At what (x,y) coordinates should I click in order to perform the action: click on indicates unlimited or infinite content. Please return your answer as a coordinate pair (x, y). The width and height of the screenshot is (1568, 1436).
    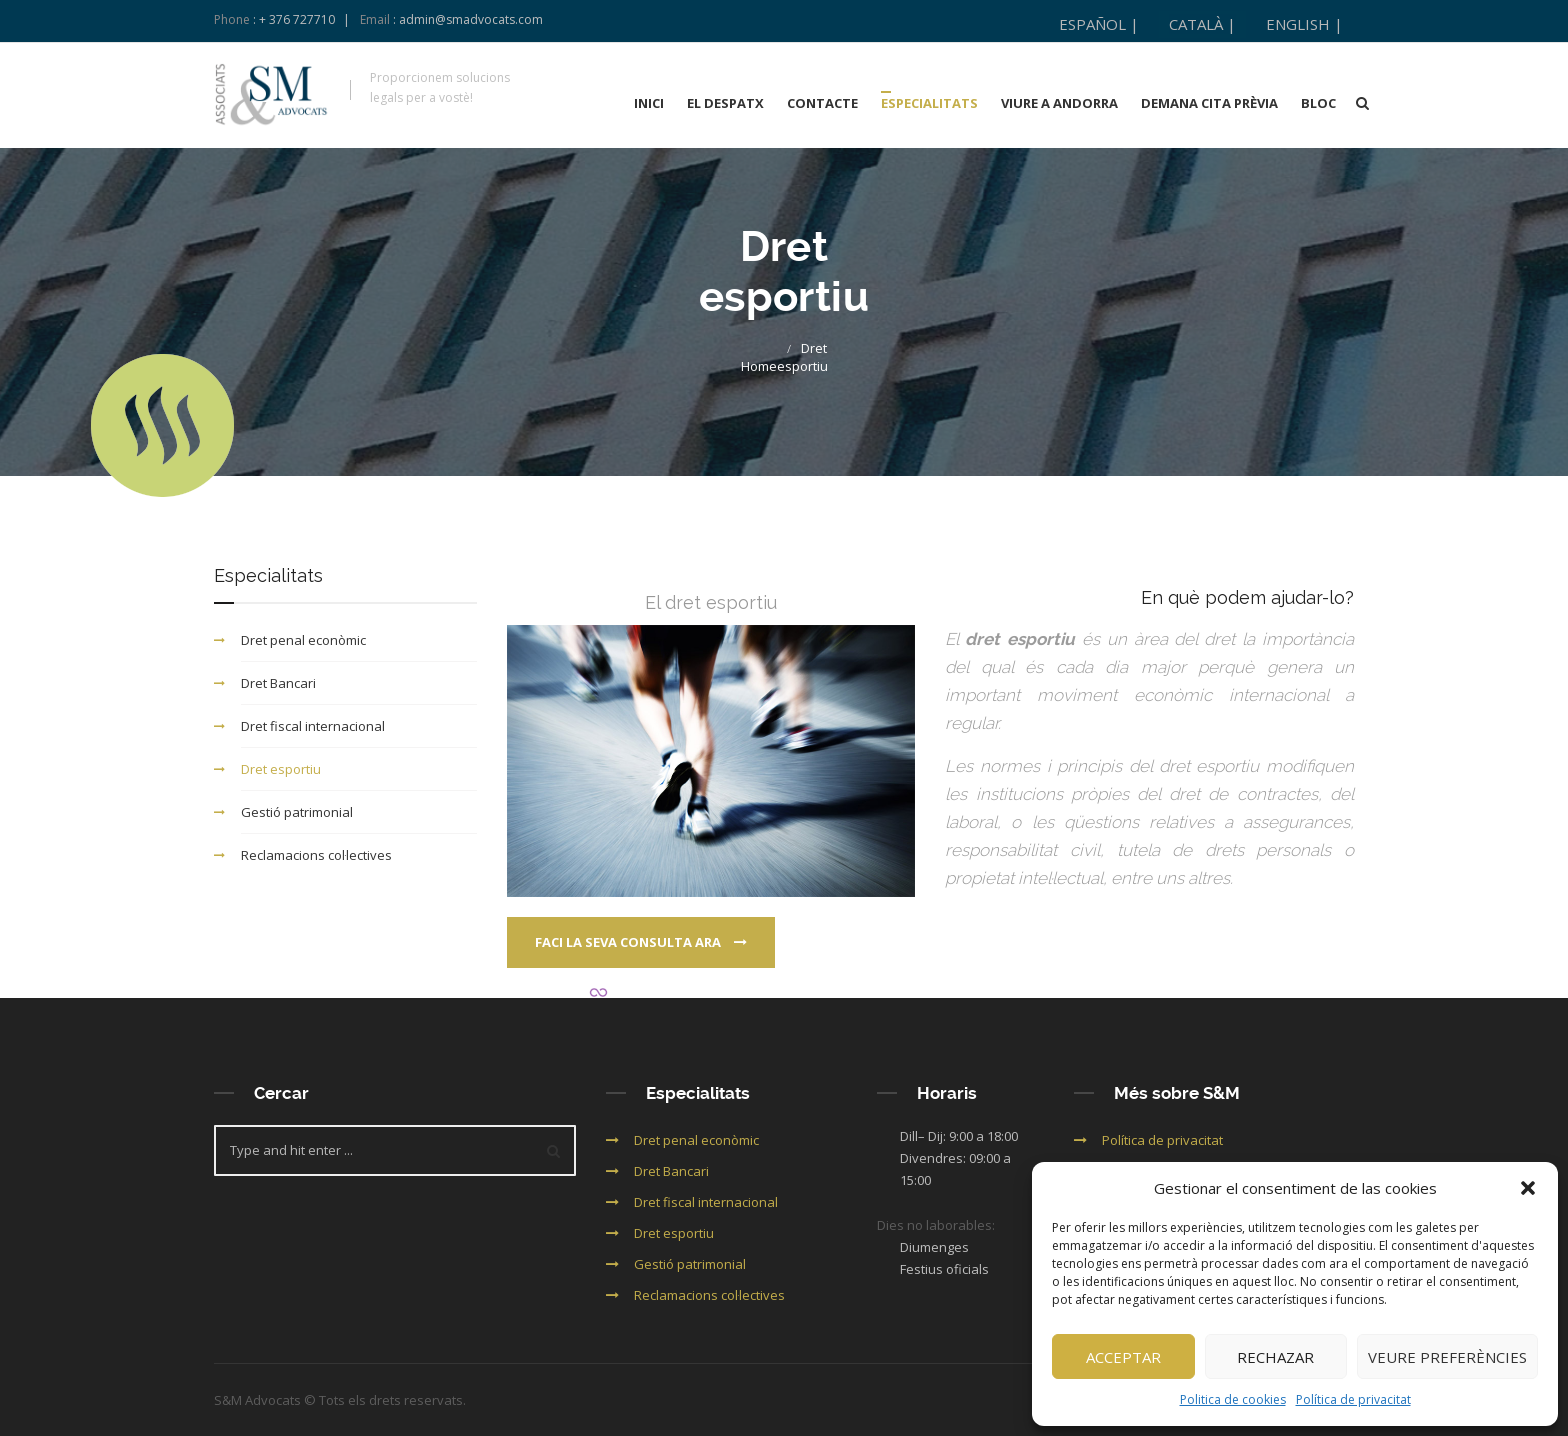
    Looking at the image, I should click on (598, 992).